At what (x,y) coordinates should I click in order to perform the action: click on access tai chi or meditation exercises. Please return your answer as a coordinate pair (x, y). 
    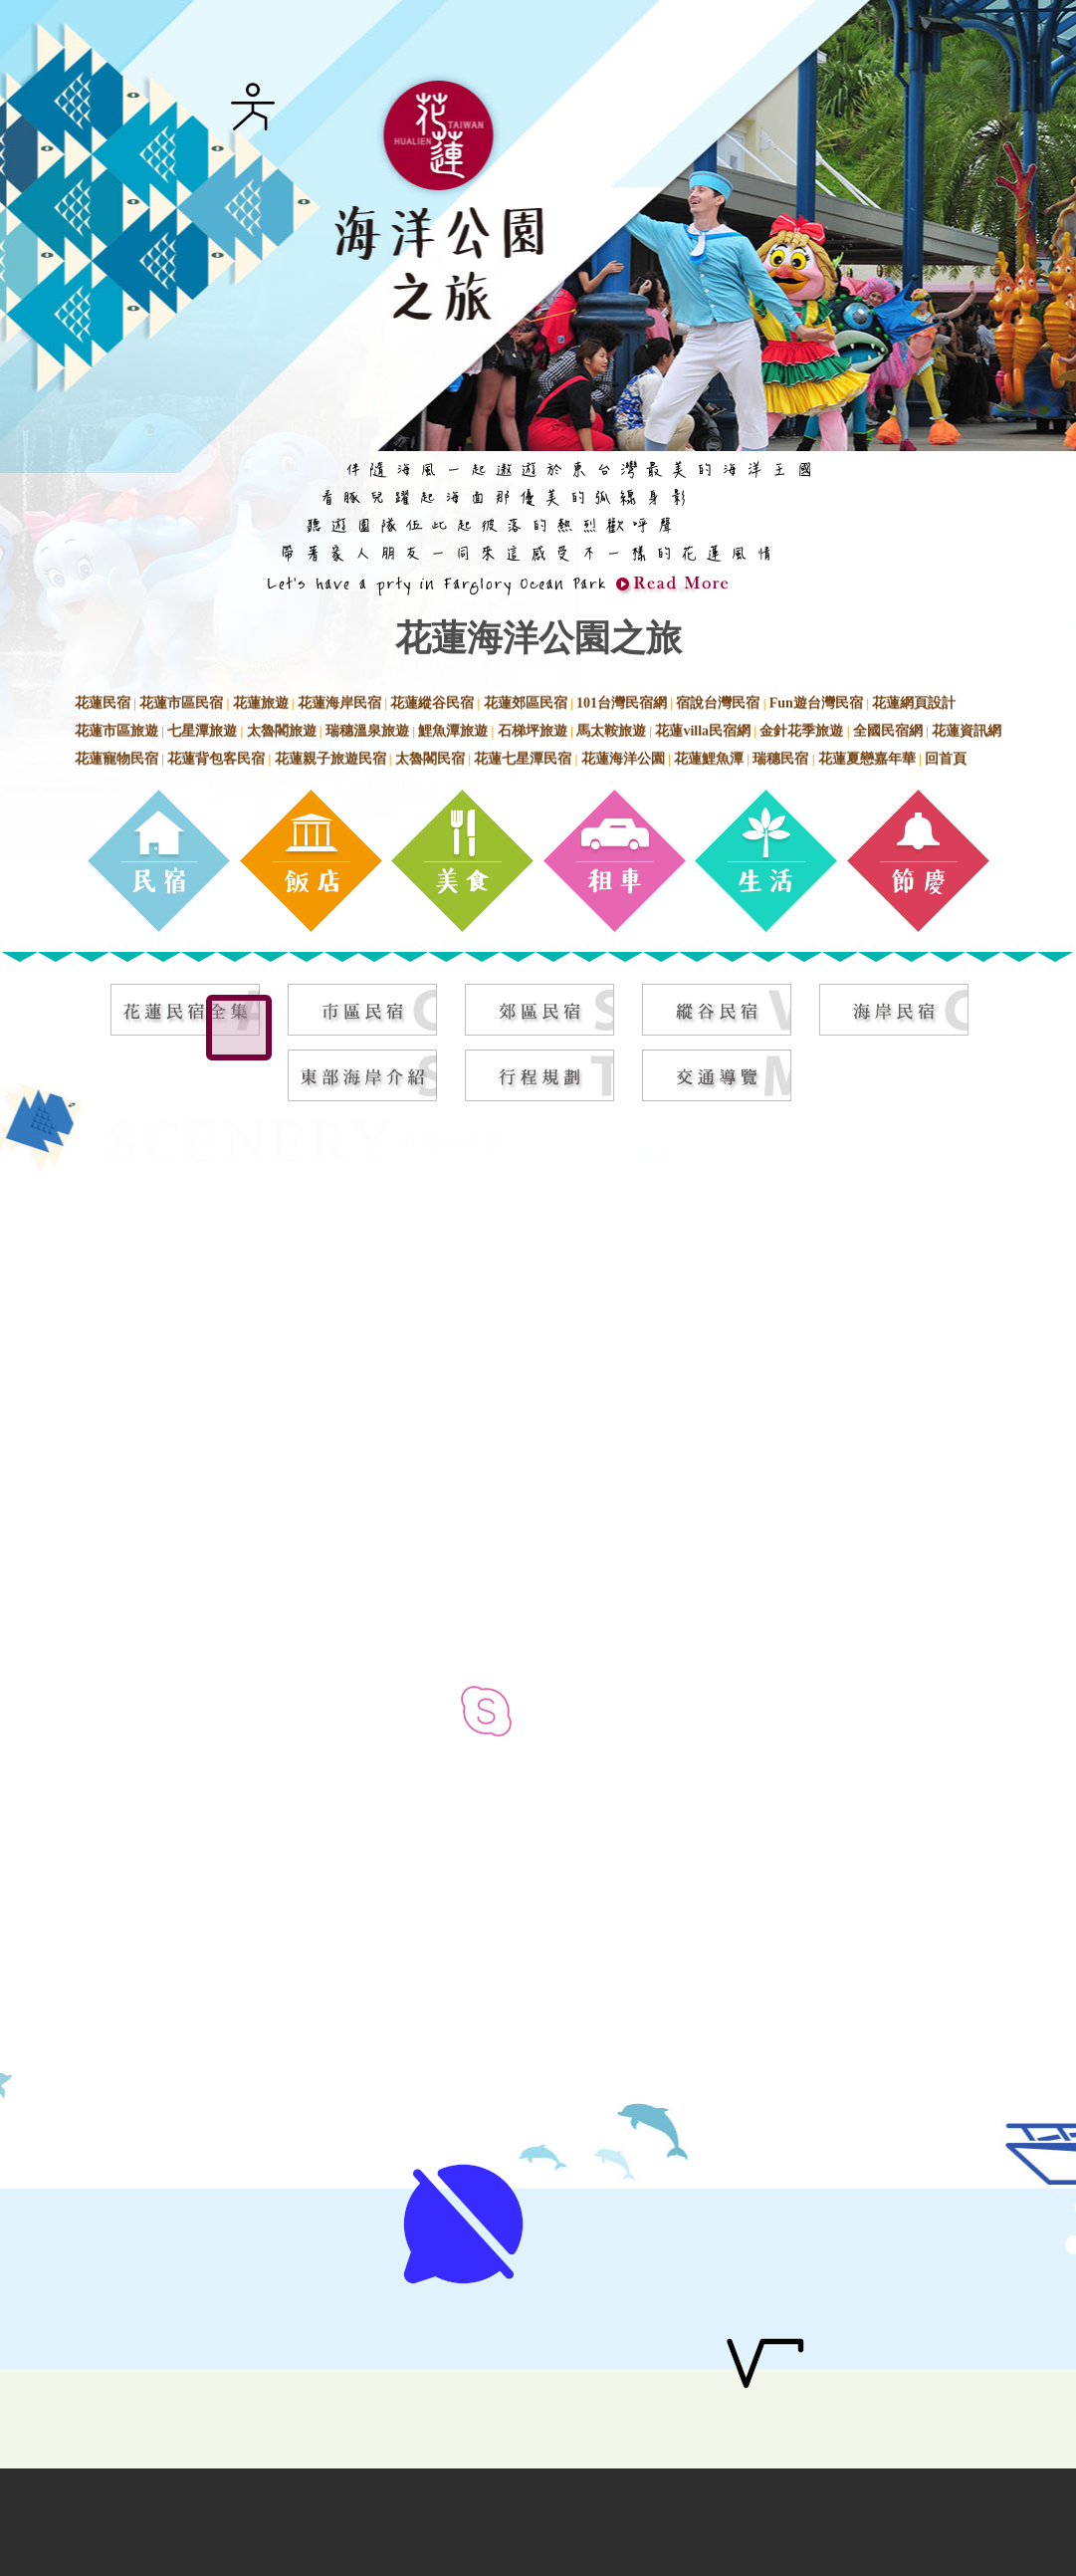
    Looking at the image, I should click on (253, 109).